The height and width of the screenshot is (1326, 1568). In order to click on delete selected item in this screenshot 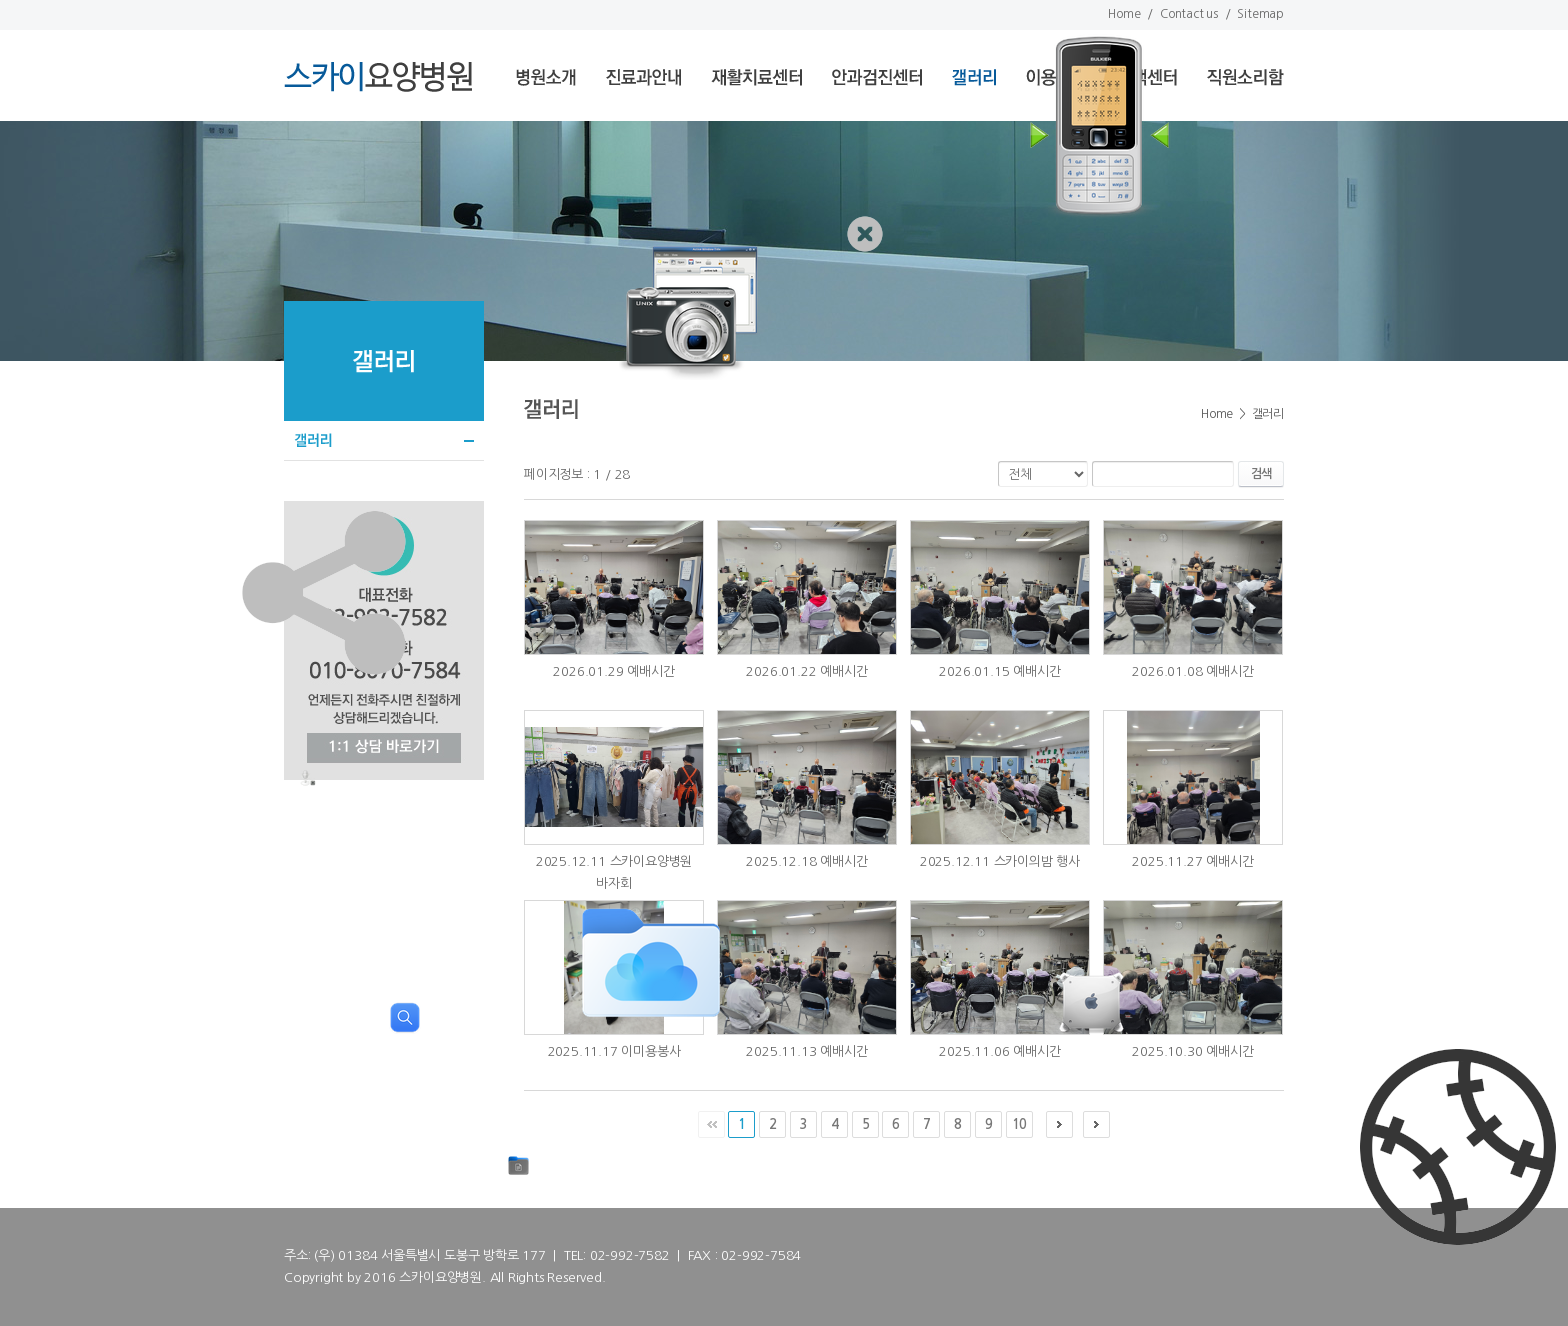, I will do `click(865, 234)`.